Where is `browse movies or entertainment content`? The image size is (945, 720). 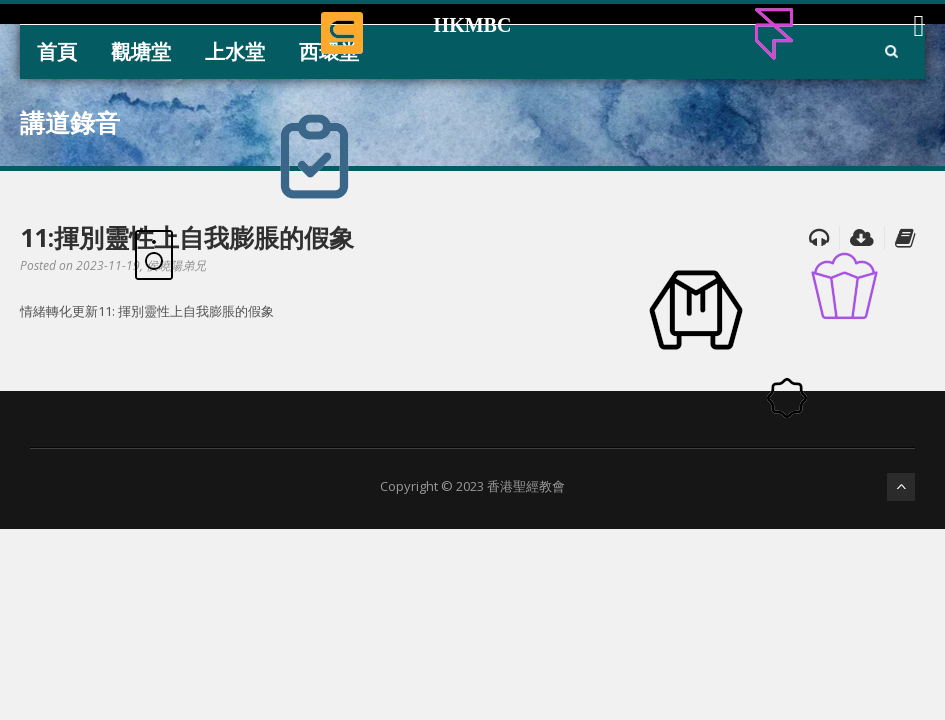
browse movies or entertainment content is located at coordinates (844, 288).